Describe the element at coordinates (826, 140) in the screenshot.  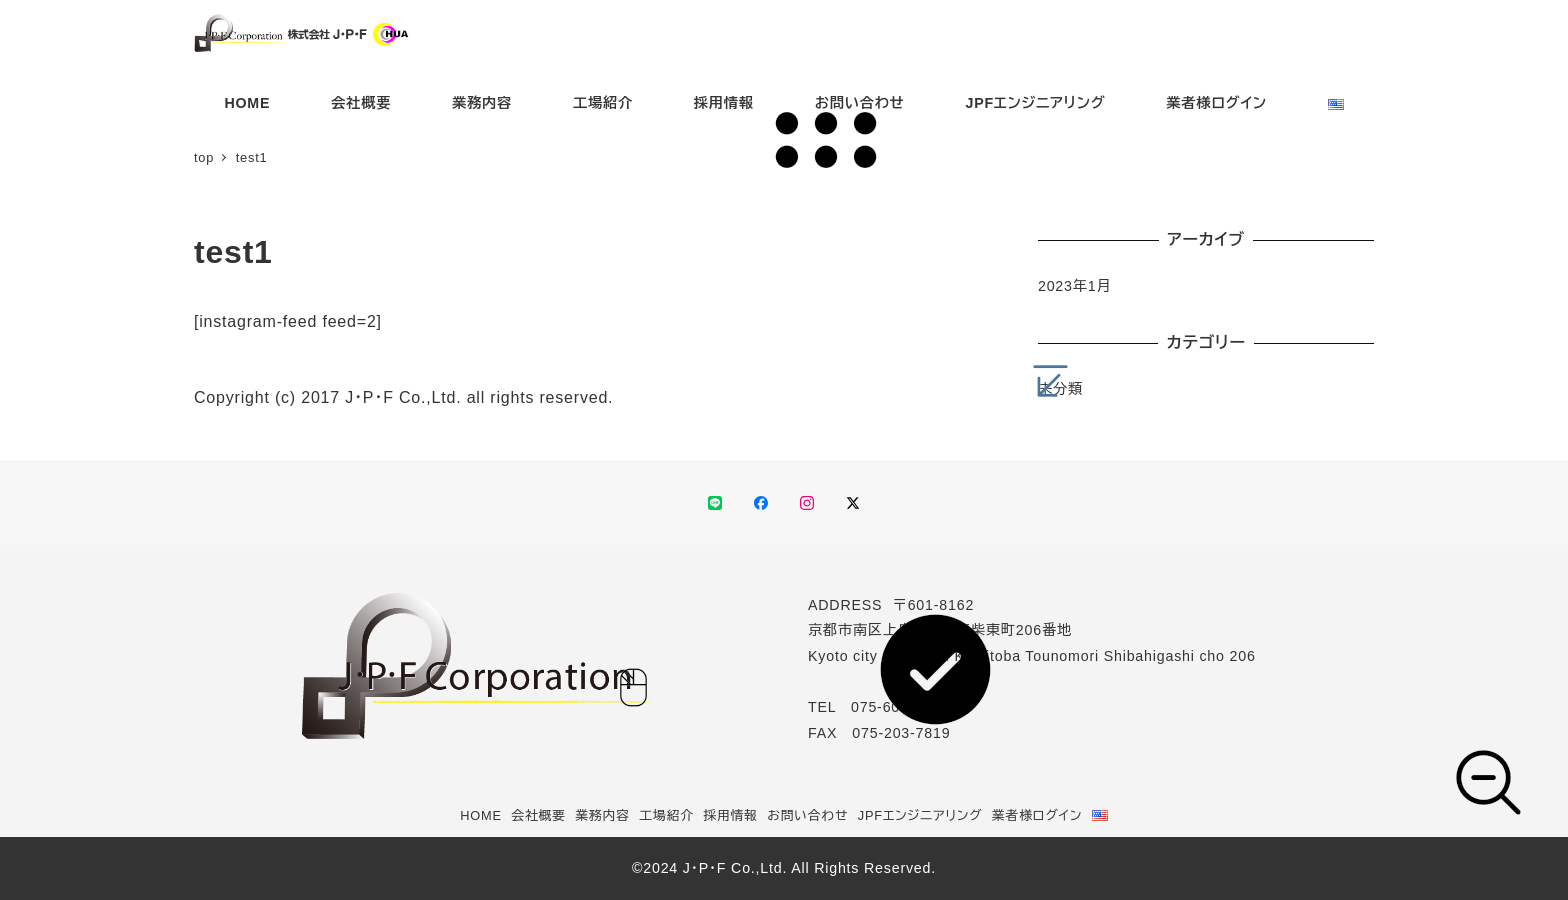
I see `drag to reorder or rearrange items` at that location.